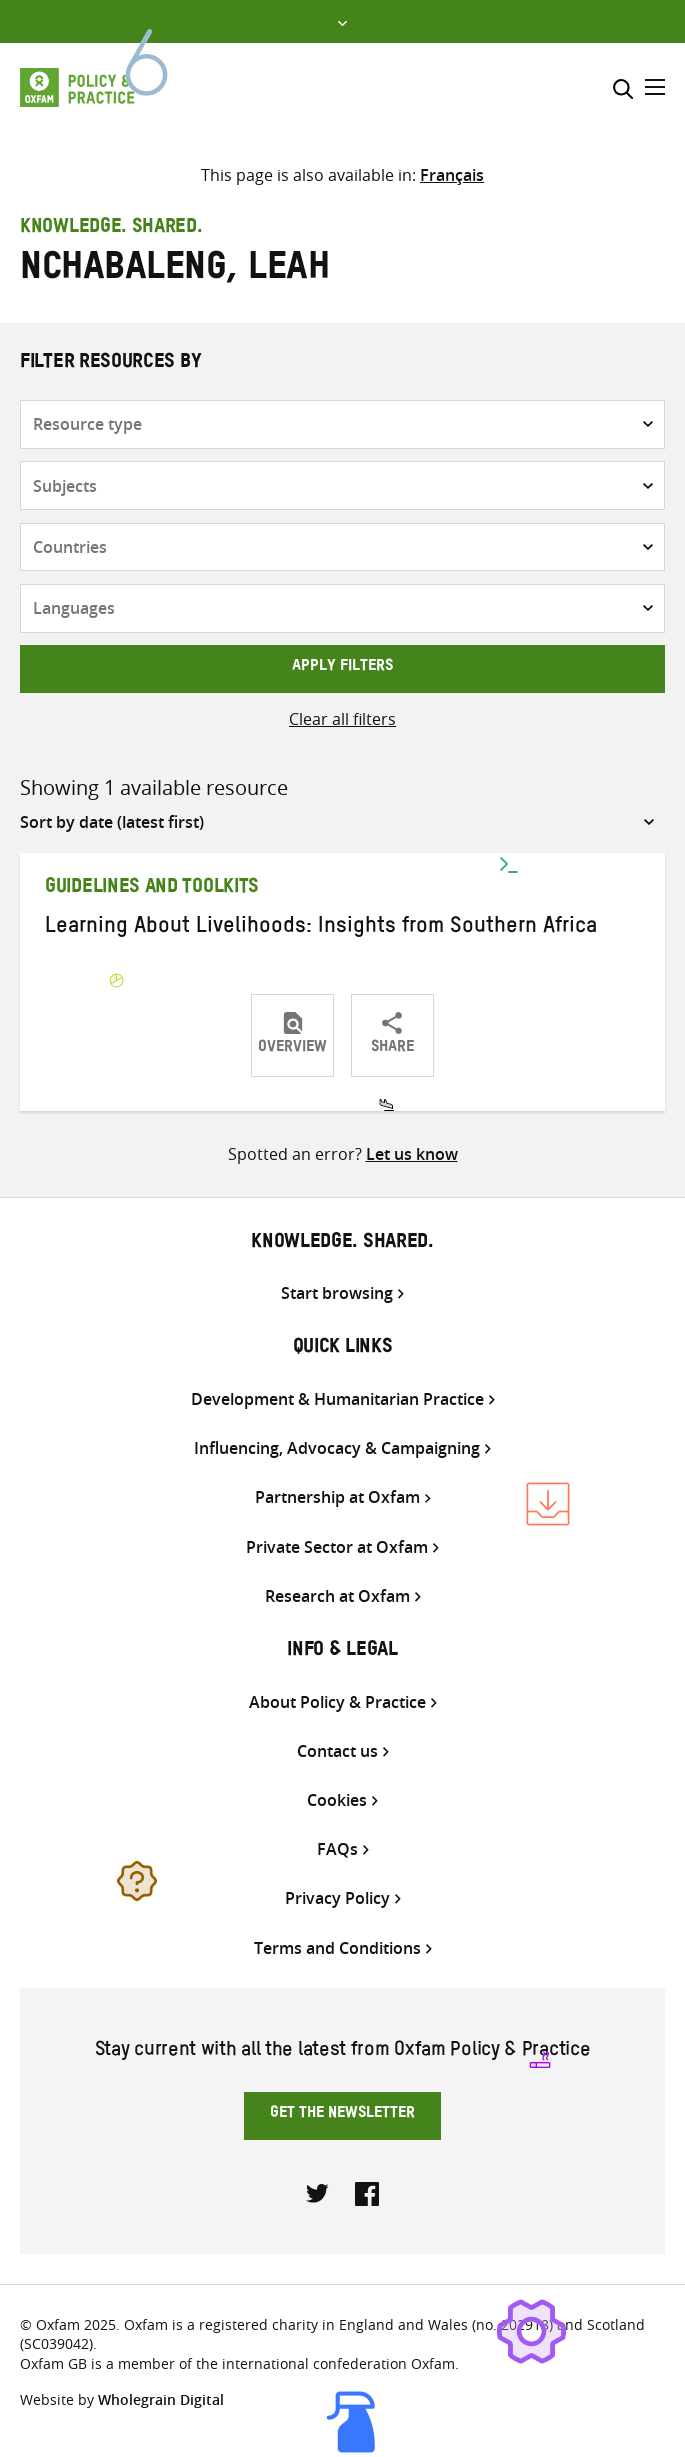 This screenshot has height=2457, width=685. What do you see at coordinates (540, 2062) in the screenshot?
I see `indicates a designated smoking area` at bounding box center [540, 2062].